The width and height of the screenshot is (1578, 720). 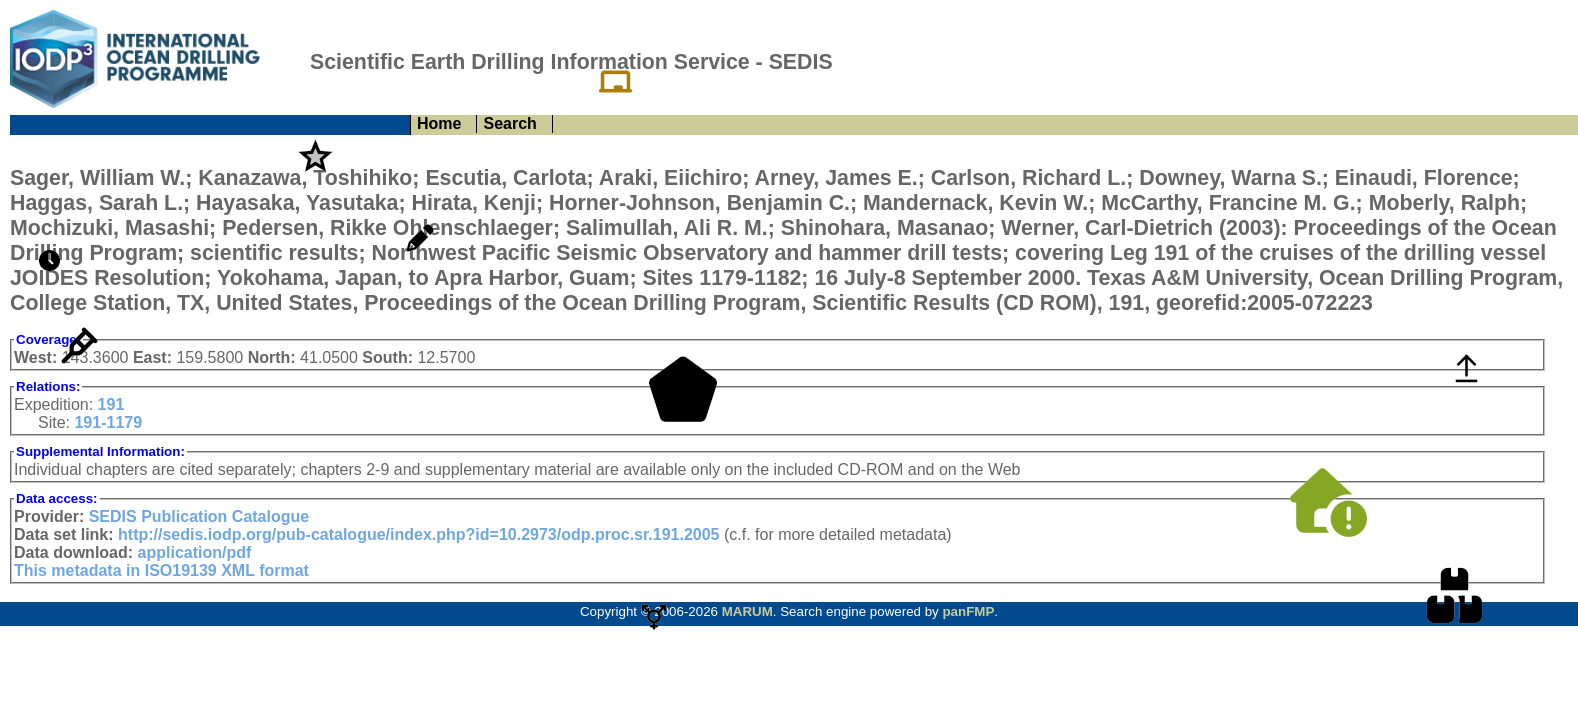 I want to click on view inventory or packages, so click(x=1454, y=595).